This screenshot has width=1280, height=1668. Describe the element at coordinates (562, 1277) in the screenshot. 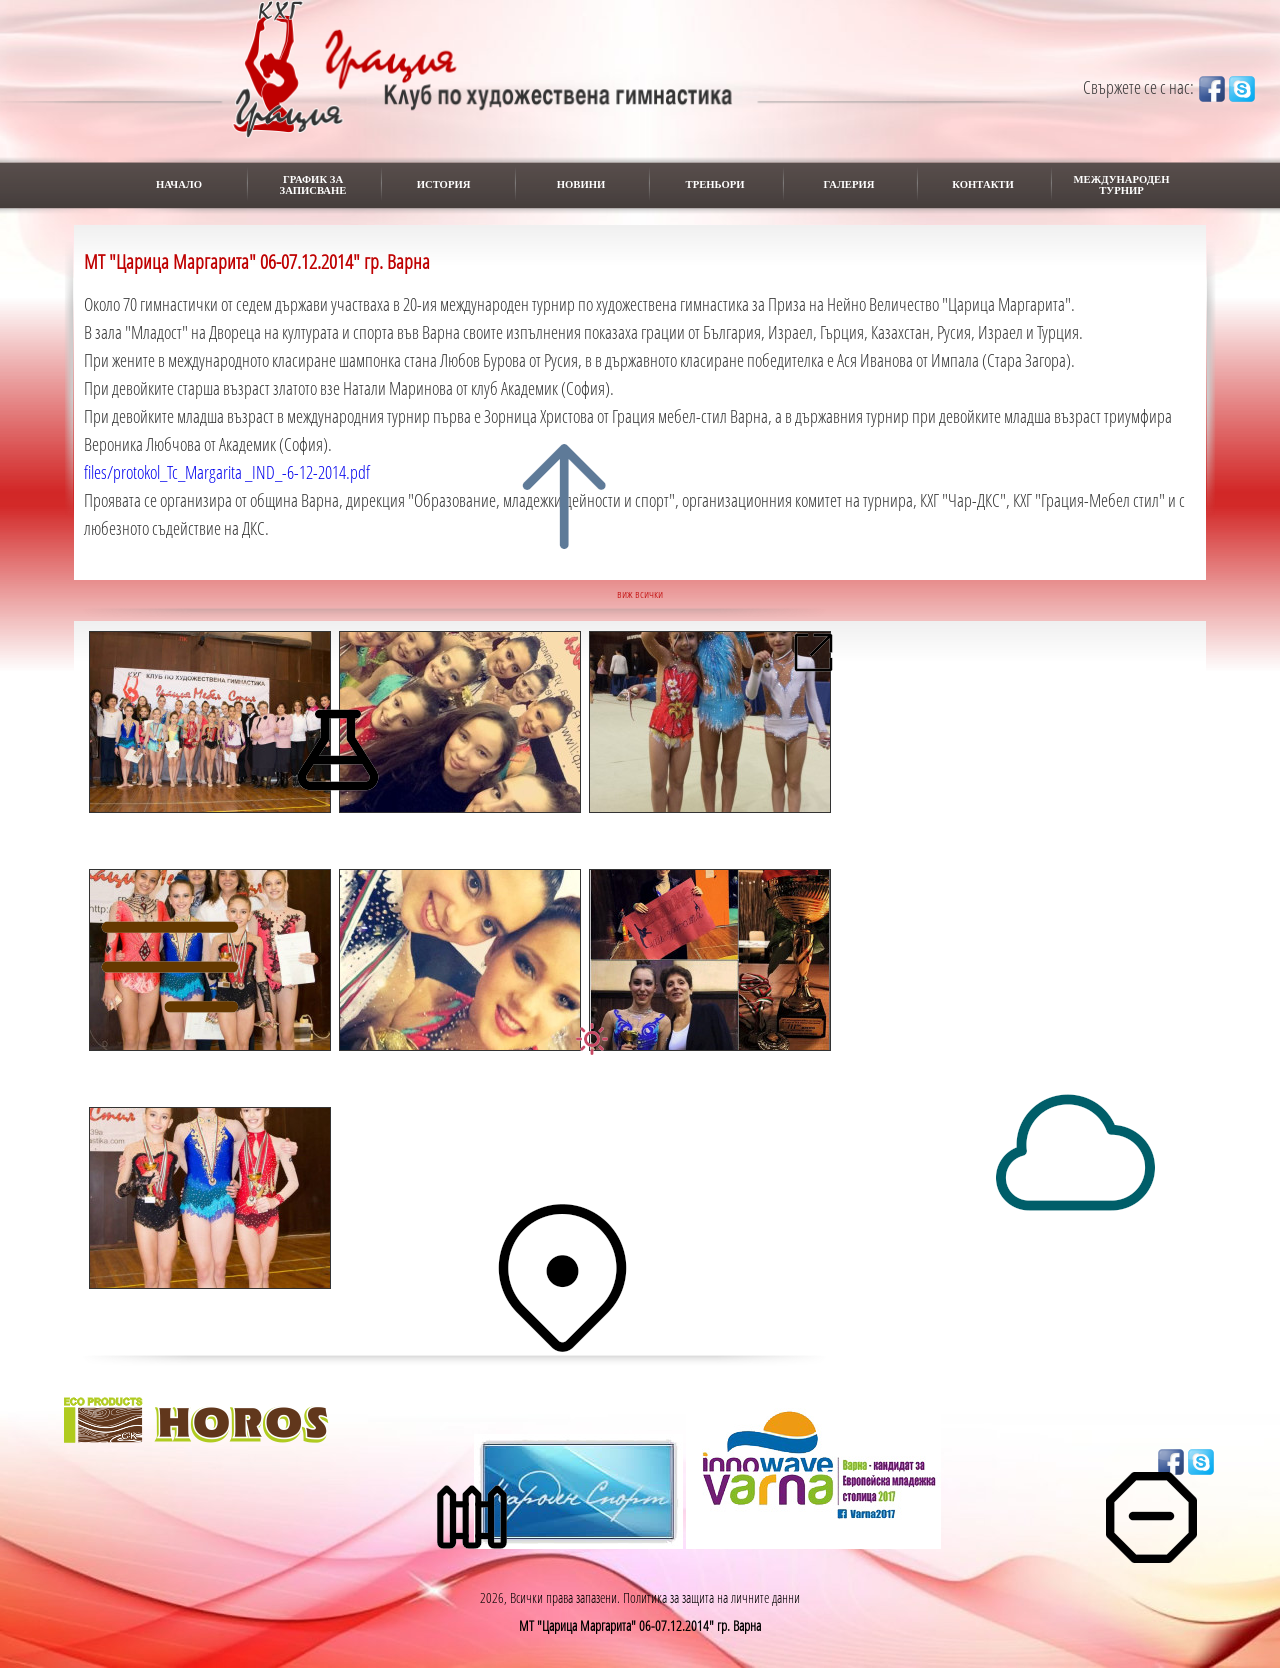

I see `view location on map` at that location.